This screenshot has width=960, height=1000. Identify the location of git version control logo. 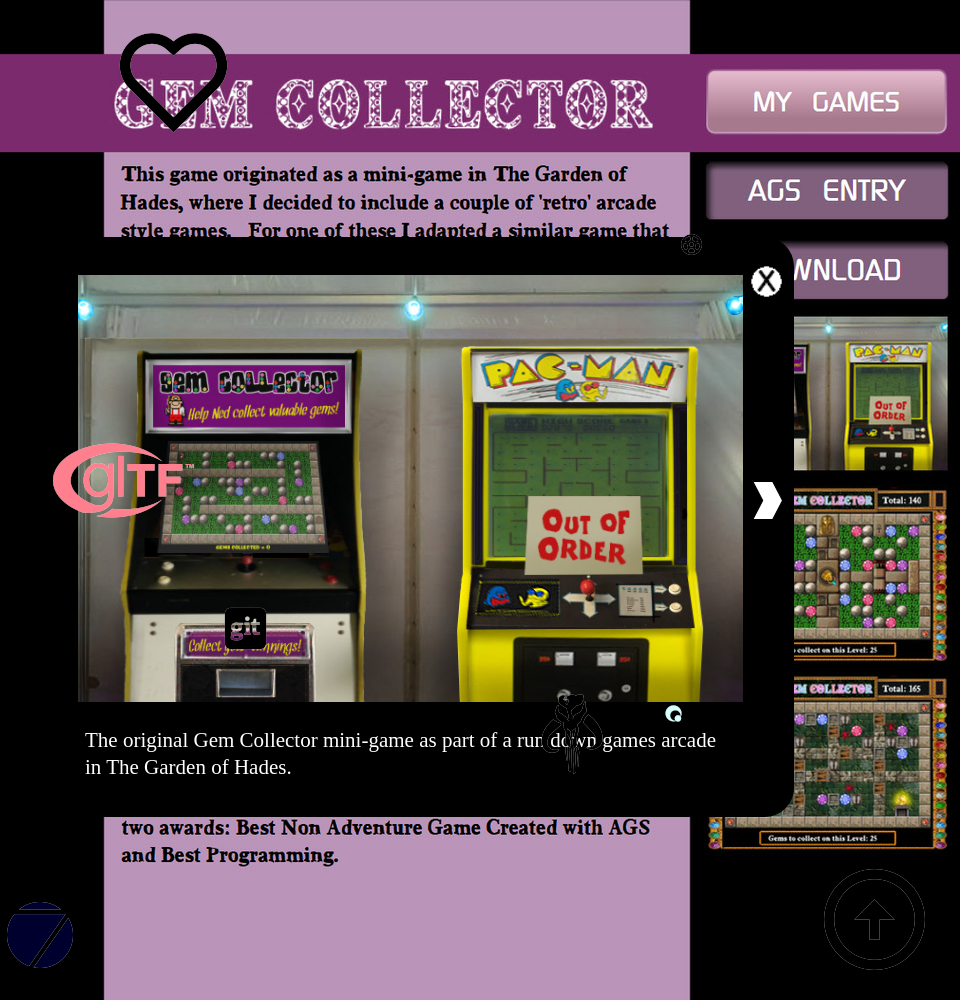
(245, 628).